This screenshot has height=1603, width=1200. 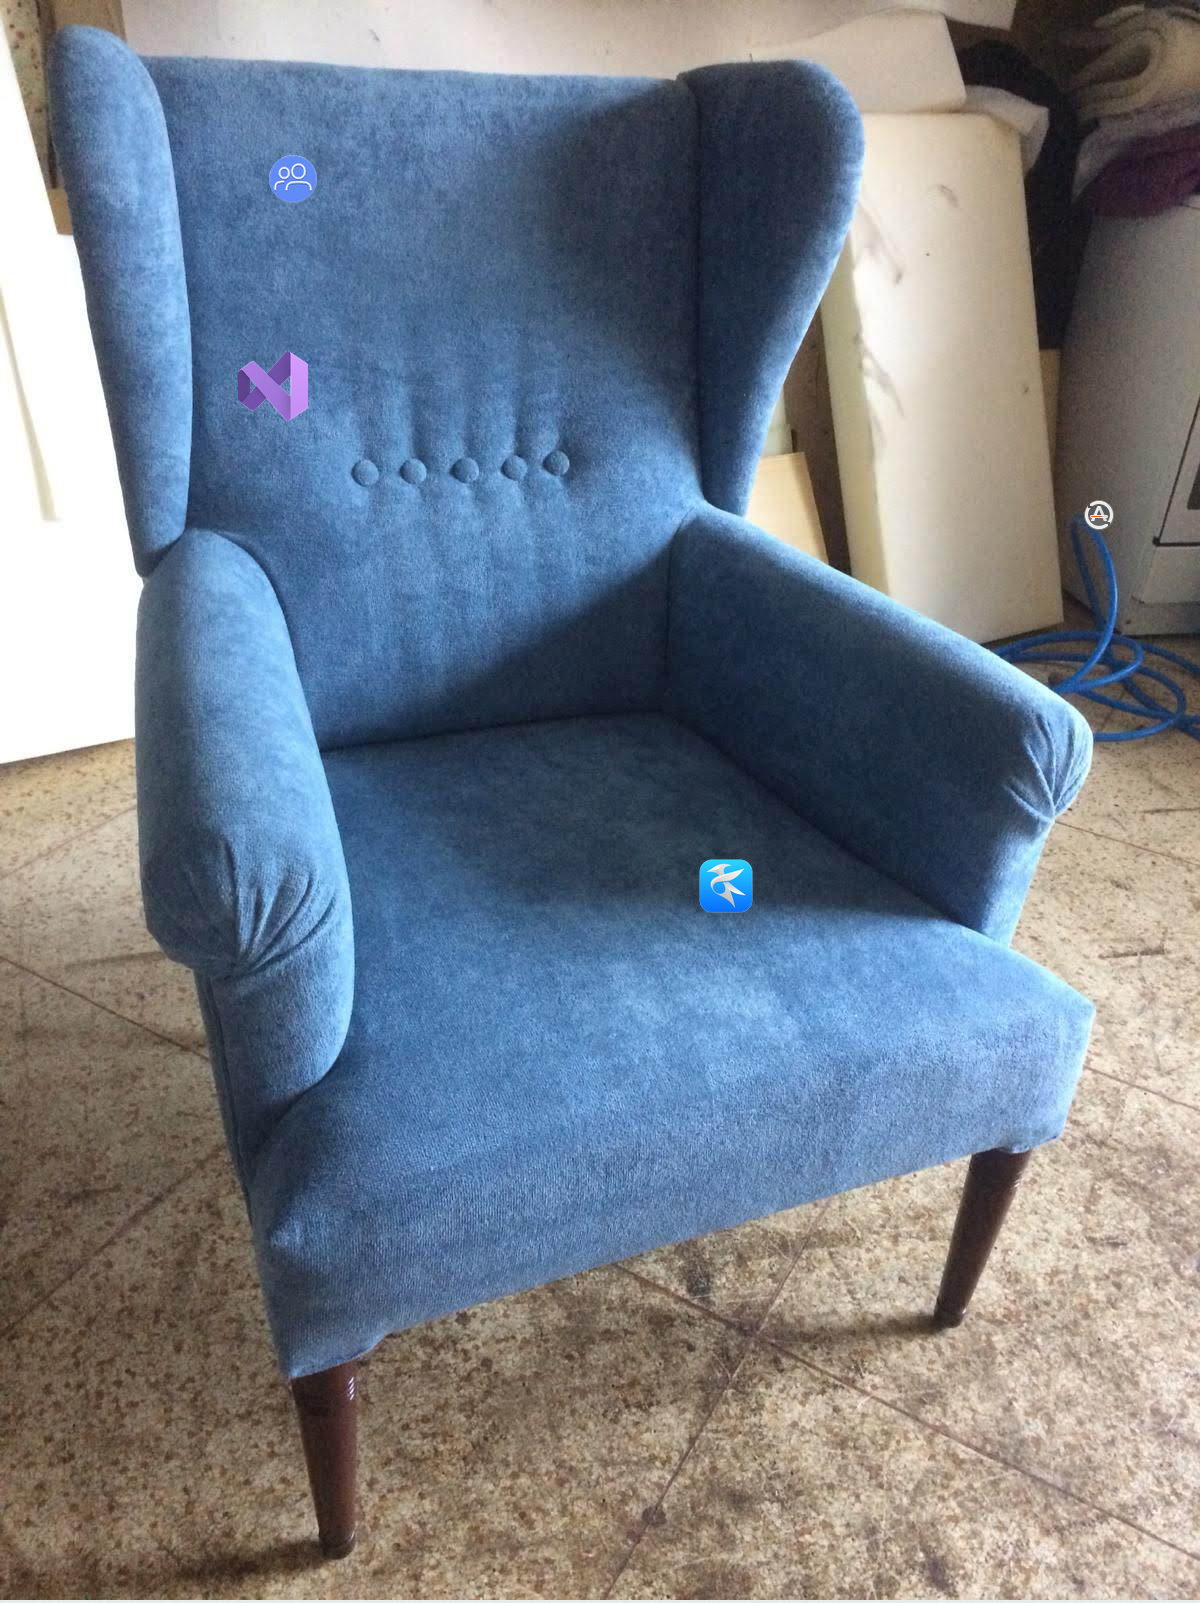 I want to click on open kate text editor, so click(x=726, y=886).